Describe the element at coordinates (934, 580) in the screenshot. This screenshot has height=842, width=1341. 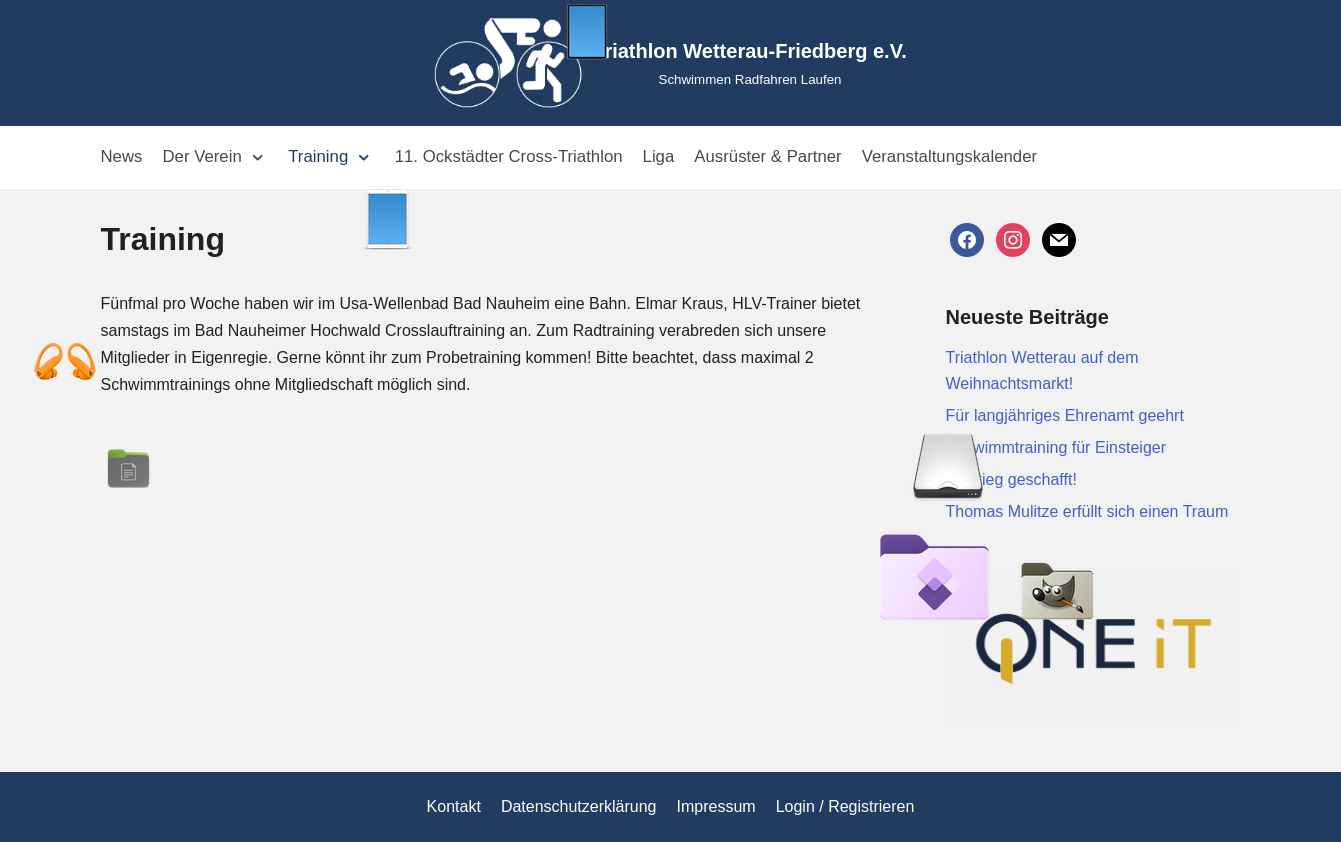
I see `open microsoft finance documents folder` at that location.